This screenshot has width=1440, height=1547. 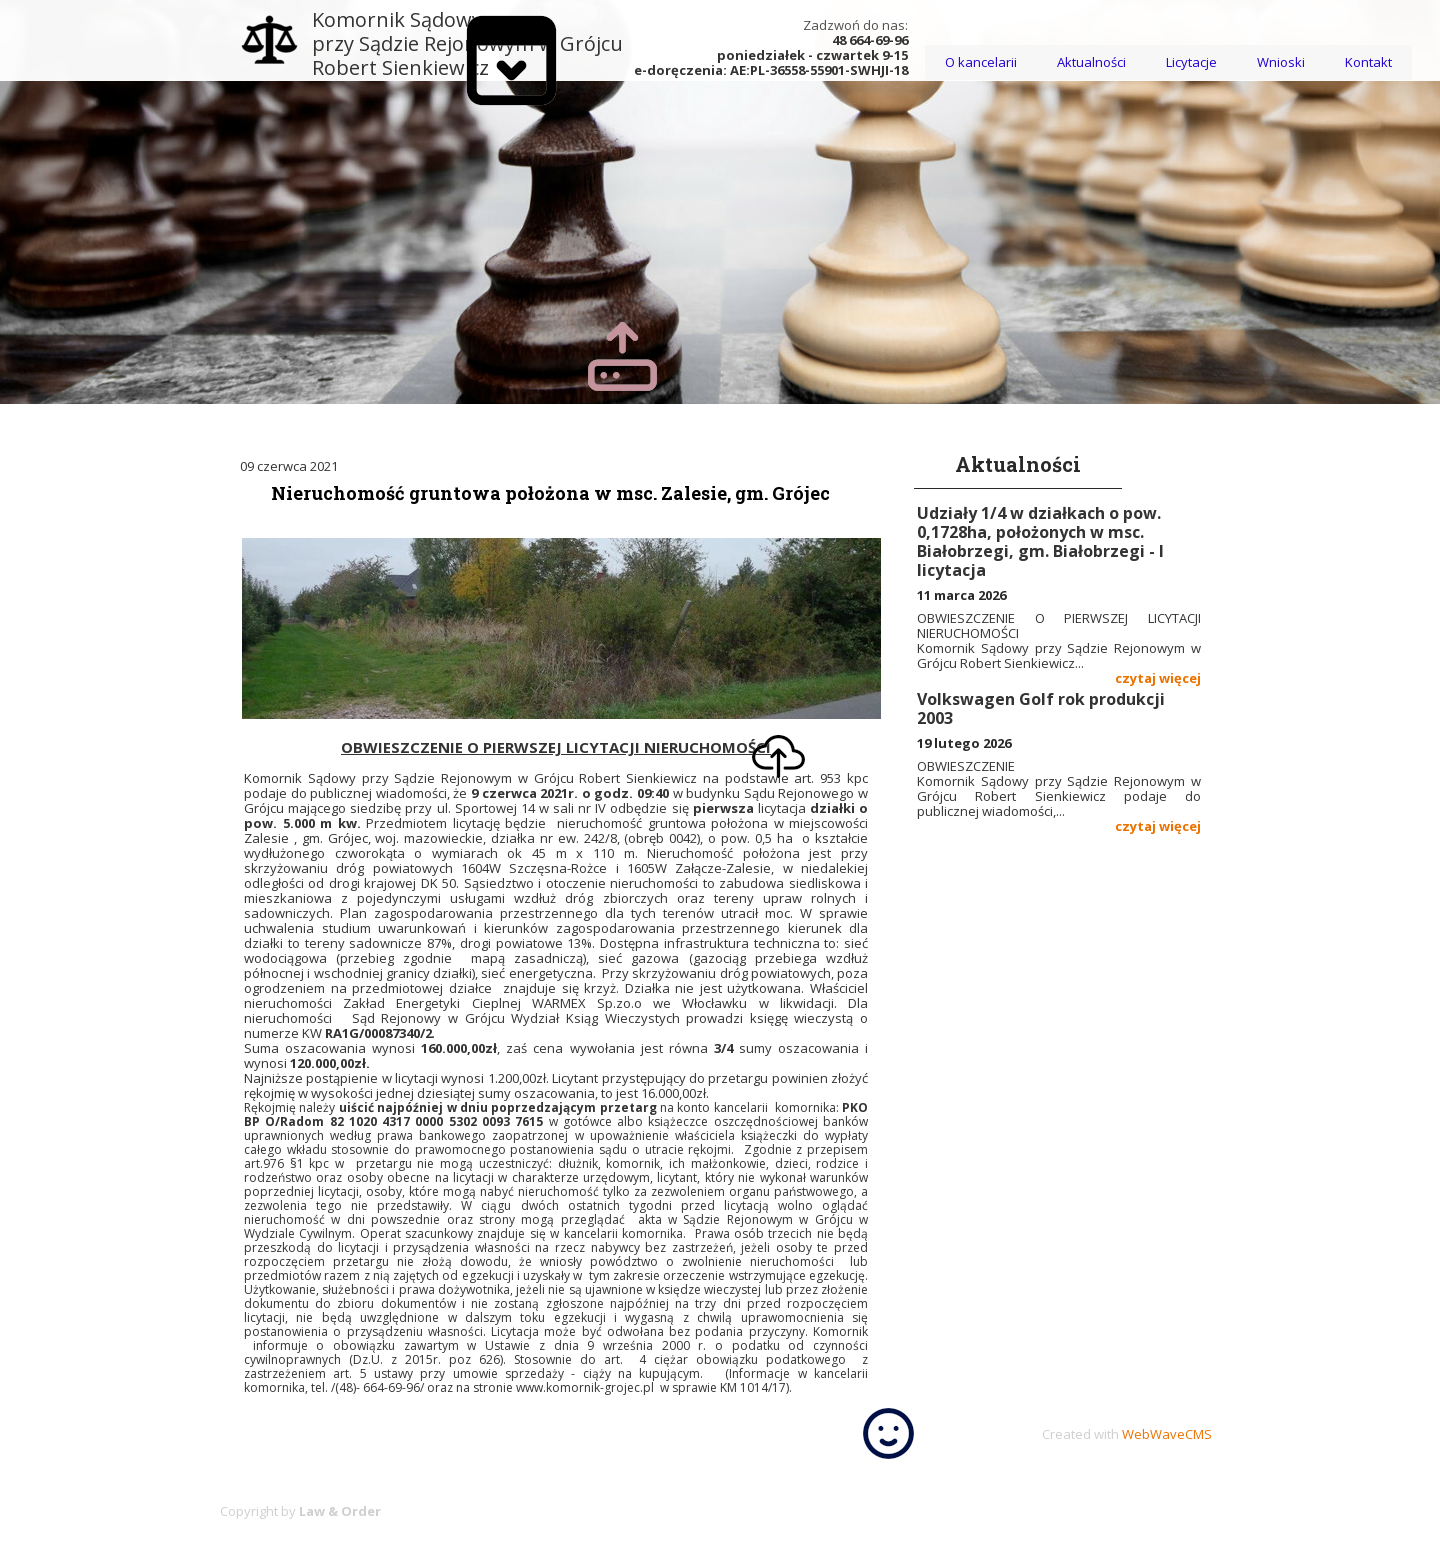 What do you see at coordinates (888, 1433) in the screenshot?
I see `add a reaction or emoji` at bounding box center [888, 1433].